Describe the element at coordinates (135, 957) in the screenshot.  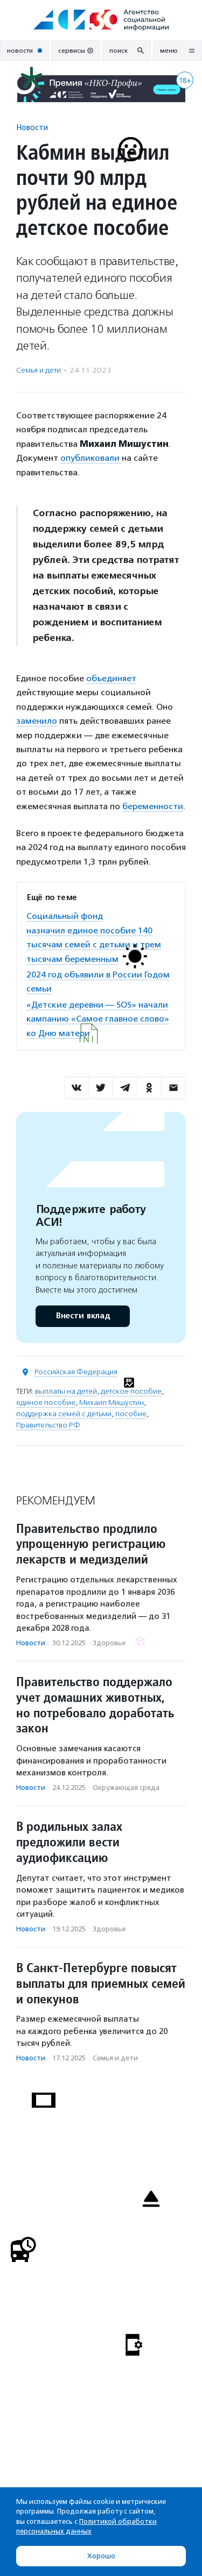
I see `toggle light mode or bright display` at that location.